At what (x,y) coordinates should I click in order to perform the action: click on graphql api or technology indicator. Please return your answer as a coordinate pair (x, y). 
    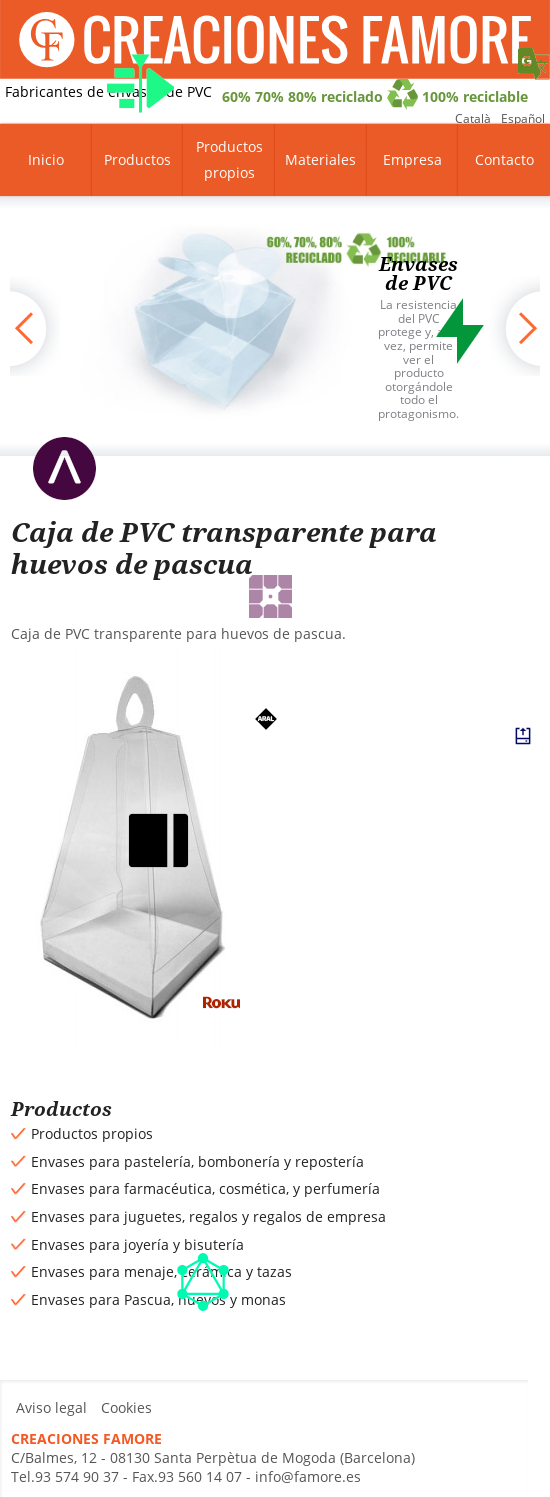
    Looking at the image, I should click on (203, 1282).